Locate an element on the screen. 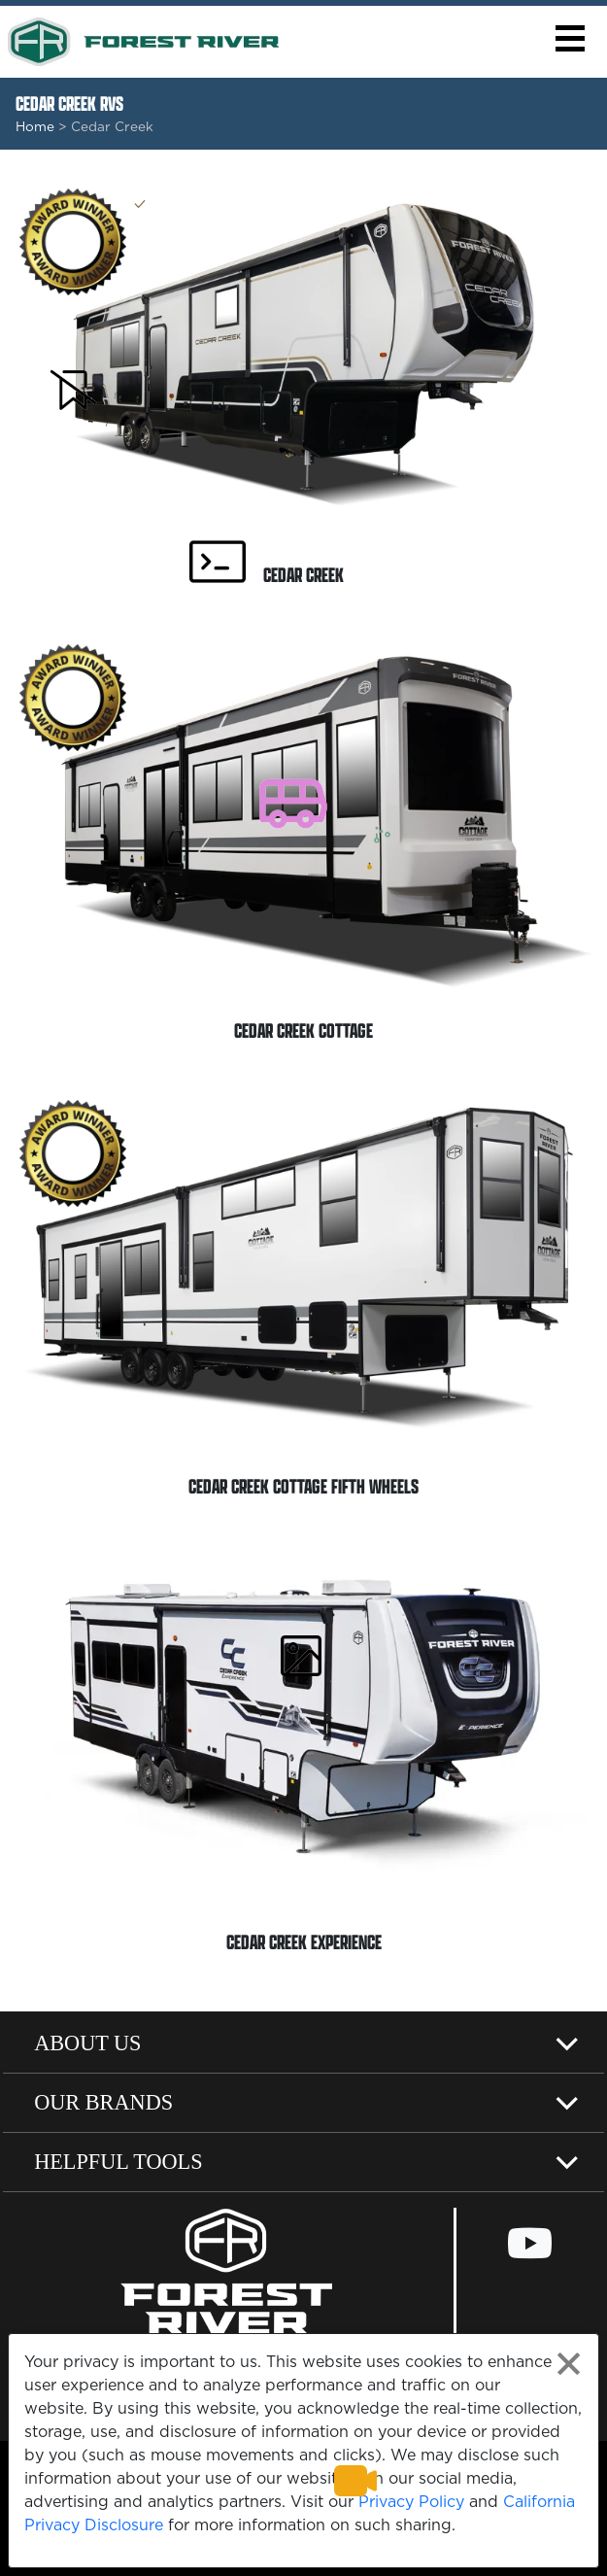 The height and width of the screenshot is (2576, 607). open command line terminal is located at coordinates (218, 562).